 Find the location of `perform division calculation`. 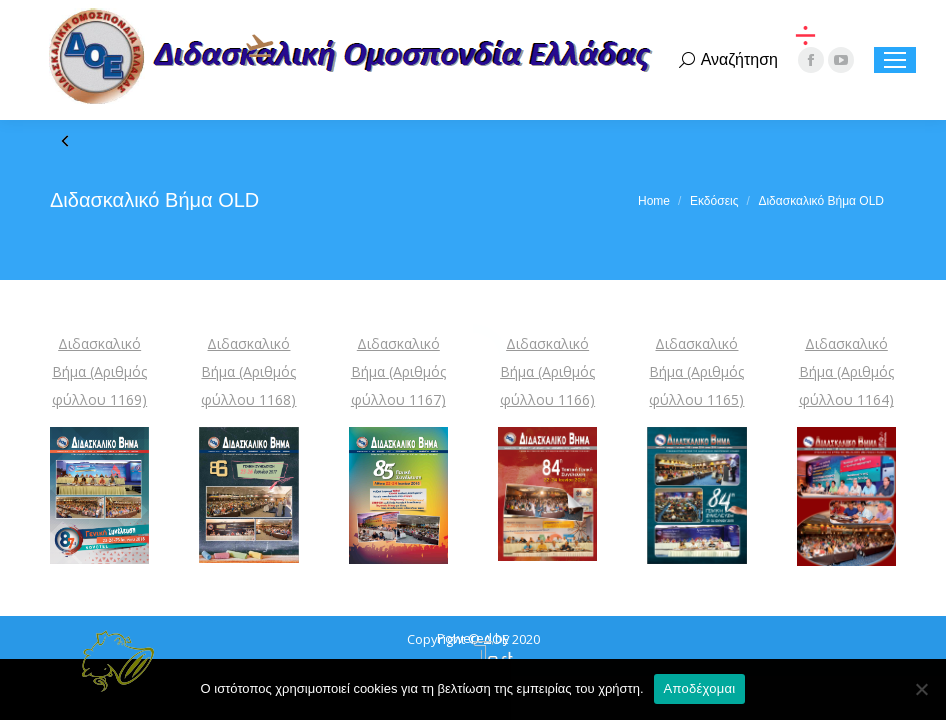

perform division calculation is located at coordinates (805, 35).